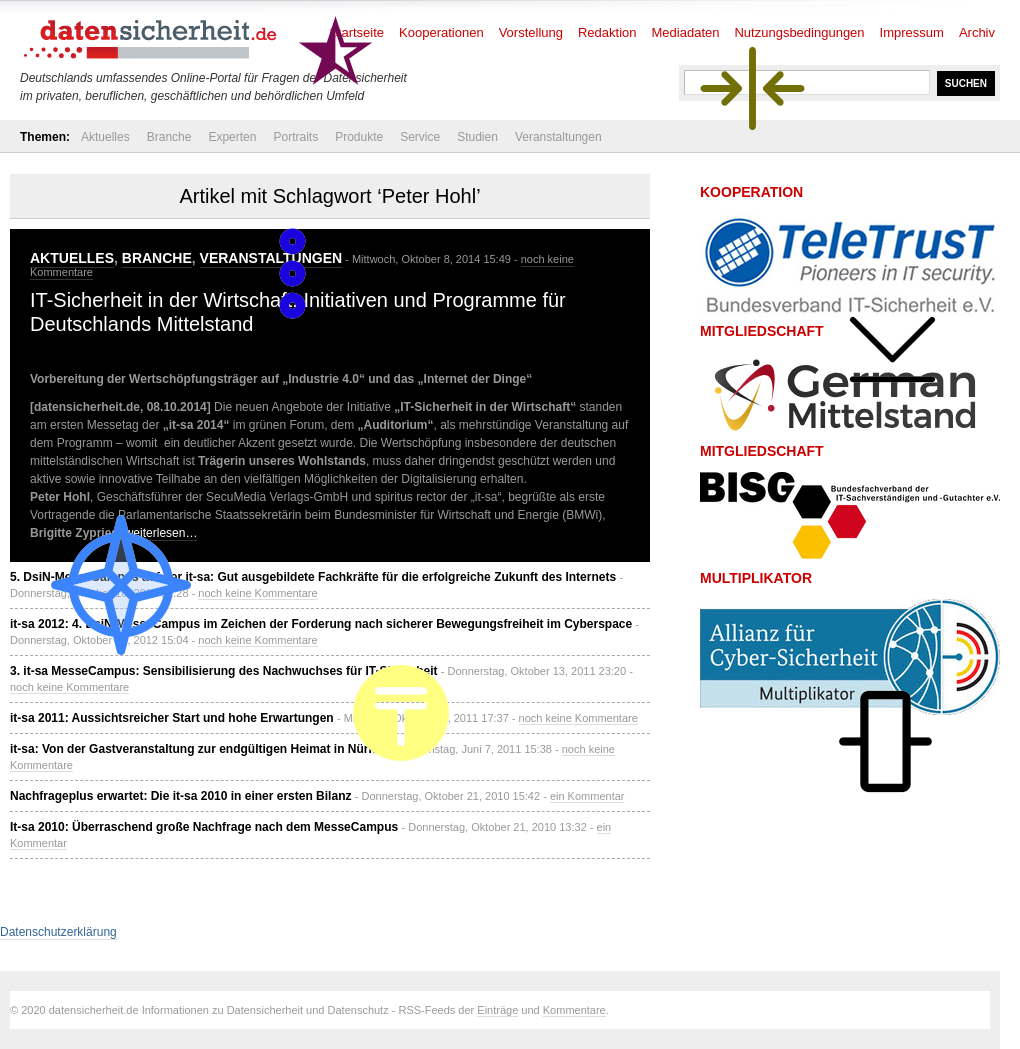 The width and height of the screenshot is (1020, 1049). I want to click on collapse content or section, so click(892, 347).